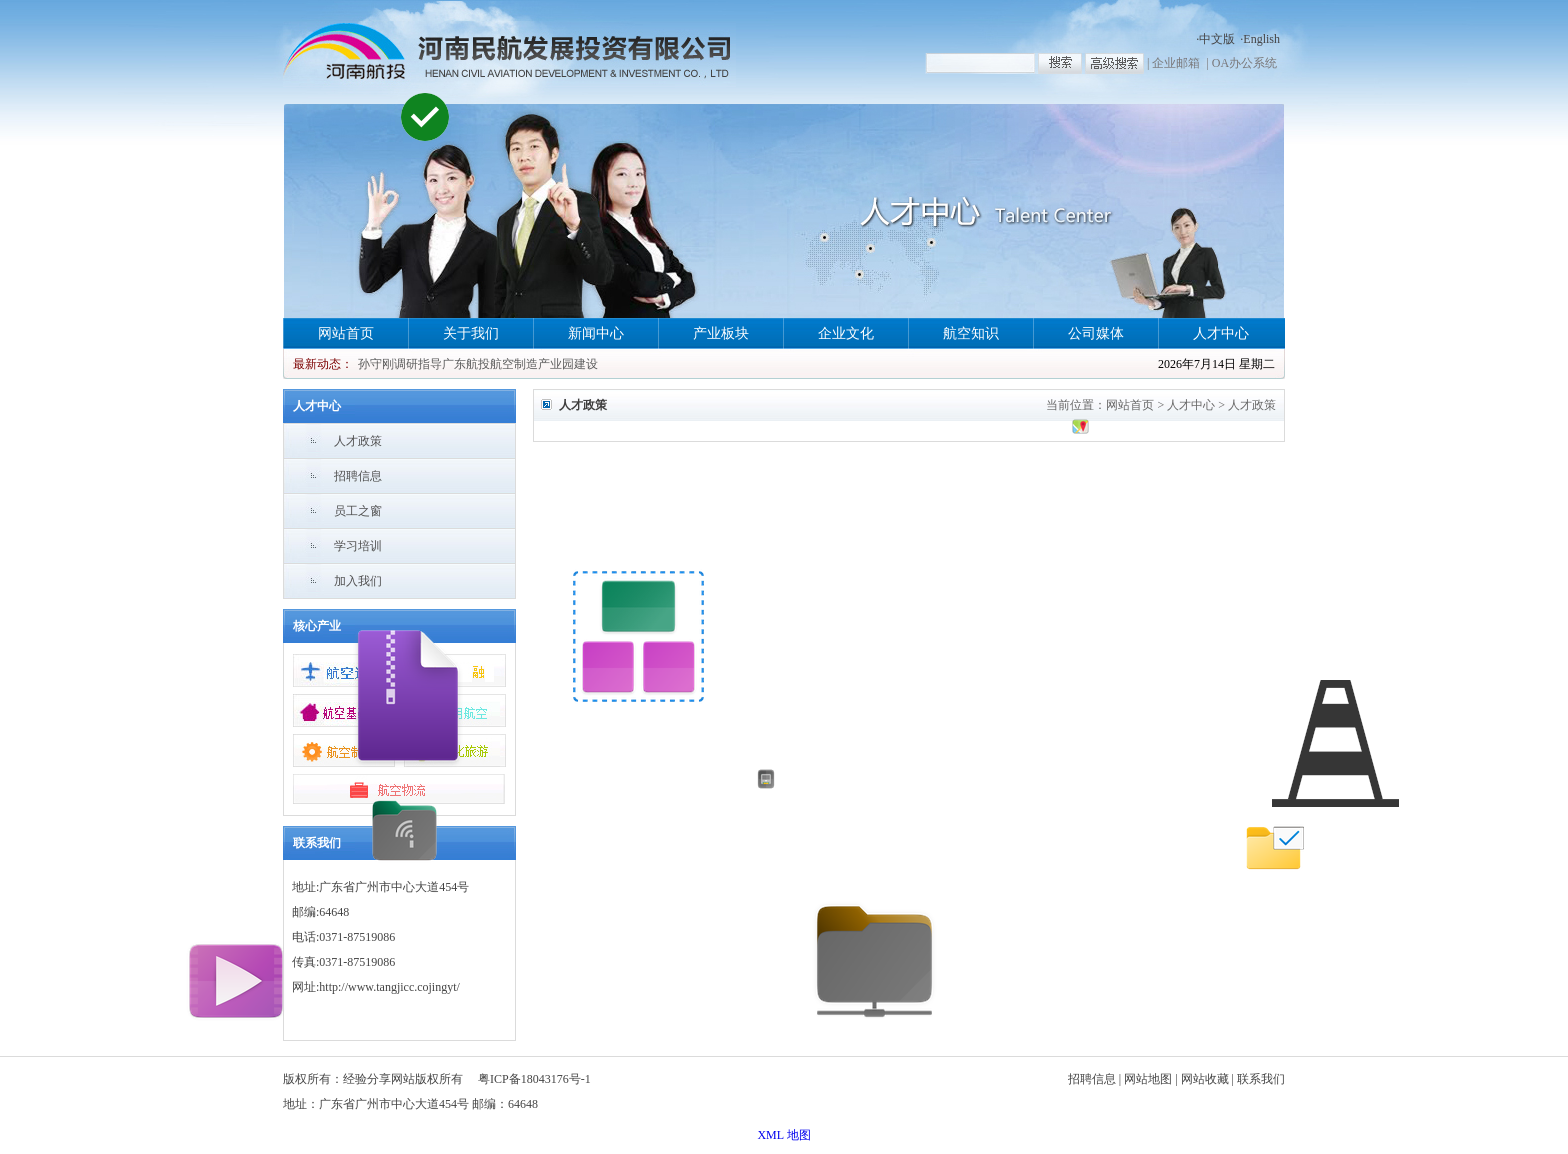 The height and width of the screenshot is (1154, 1568). What do you see at coordinates (638, 636) in the screenshot?
I see `select all items in the current view` at bounding box center [638, 636].